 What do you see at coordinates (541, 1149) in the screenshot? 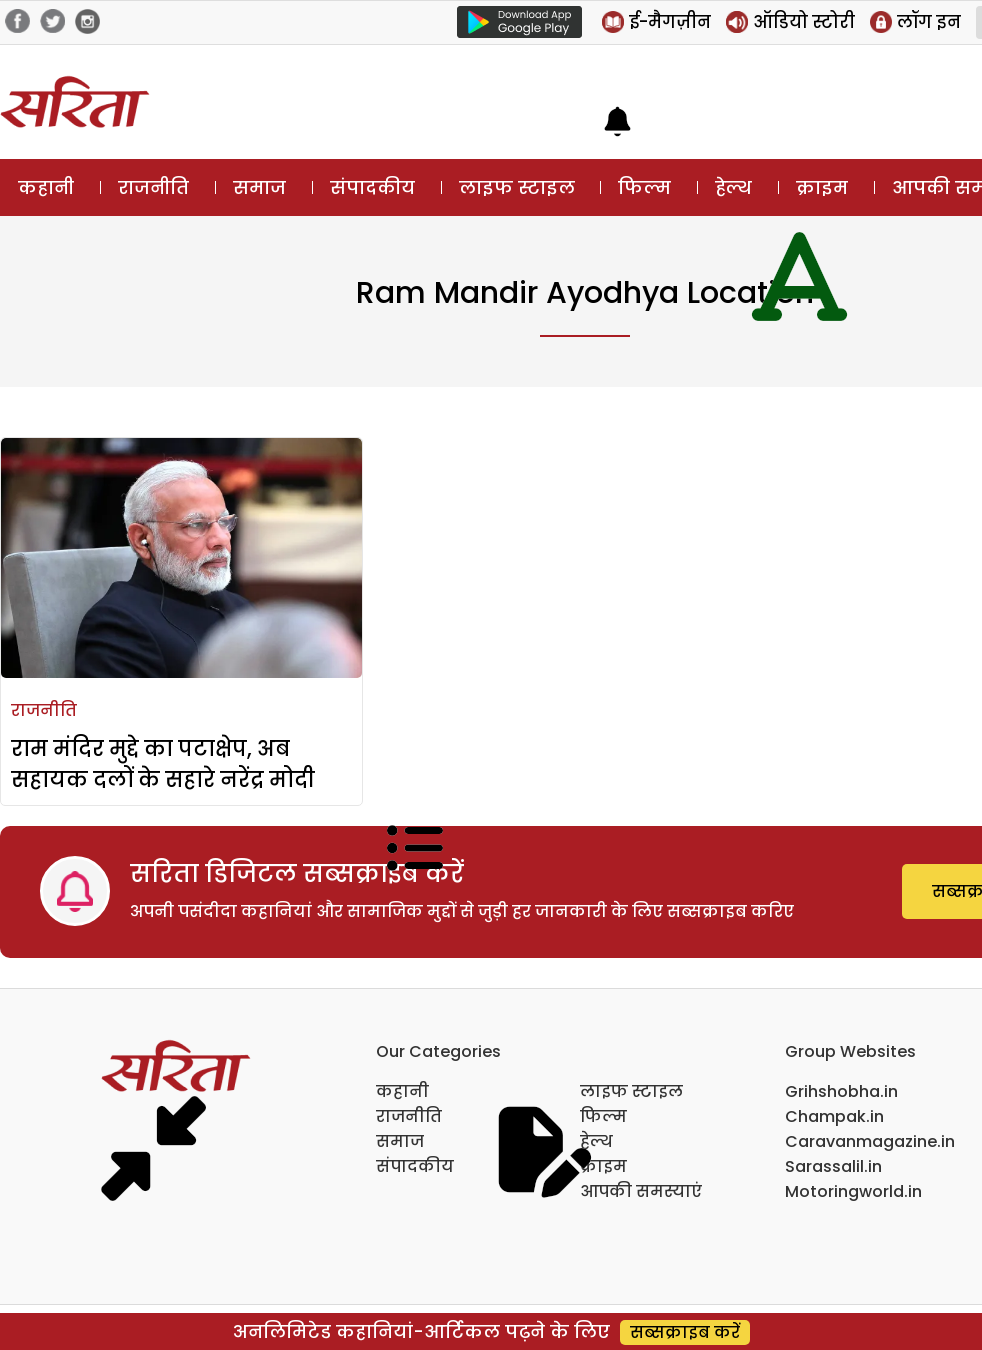
I see `edit this document` at bounding box center [541, 1149].